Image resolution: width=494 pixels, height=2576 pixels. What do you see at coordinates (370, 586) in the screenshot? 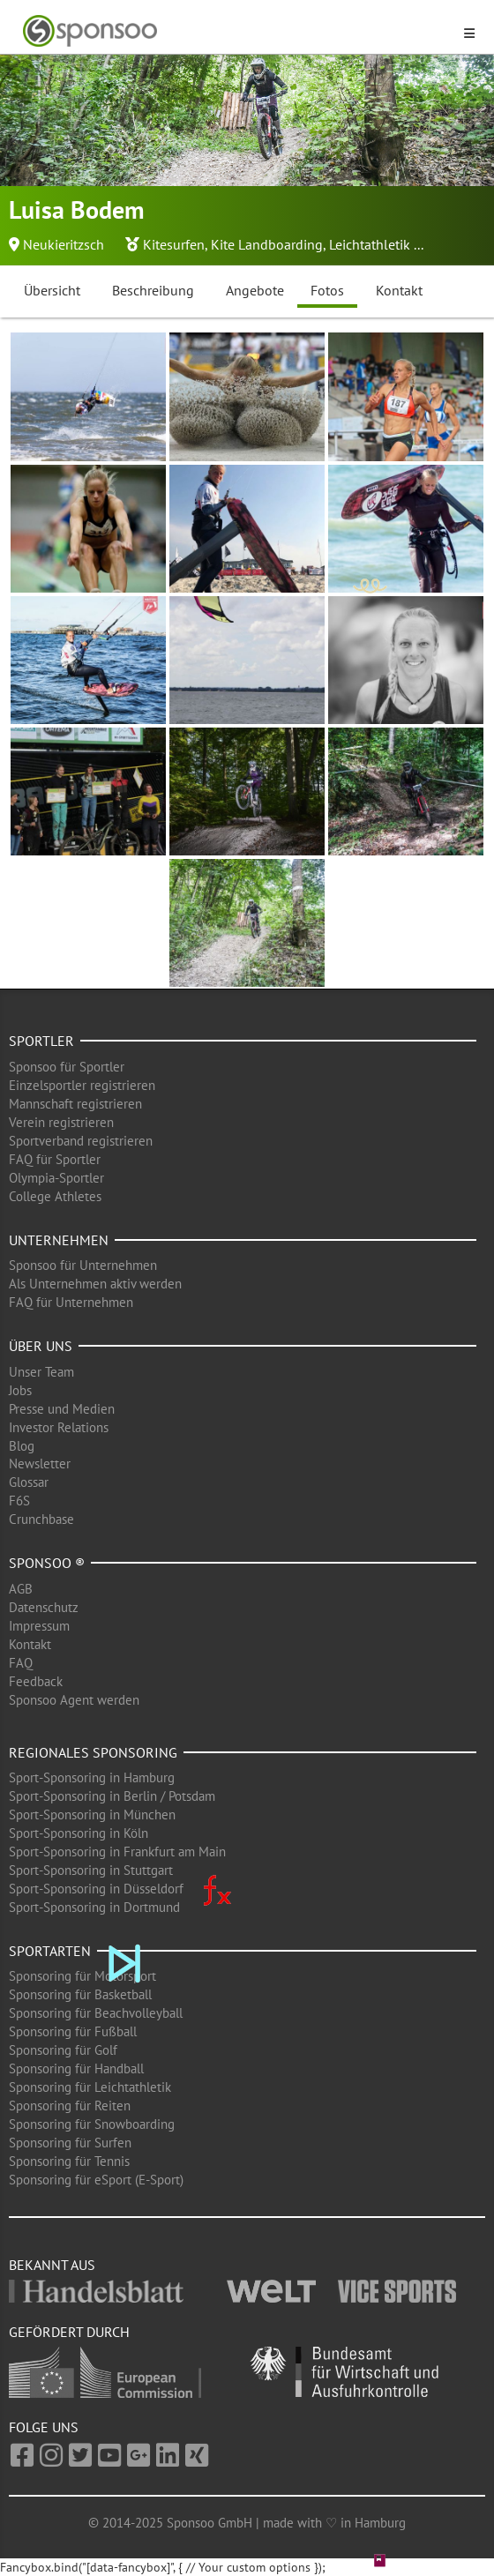
I see `visit teespring storefront` at bounding box center [370, 586].